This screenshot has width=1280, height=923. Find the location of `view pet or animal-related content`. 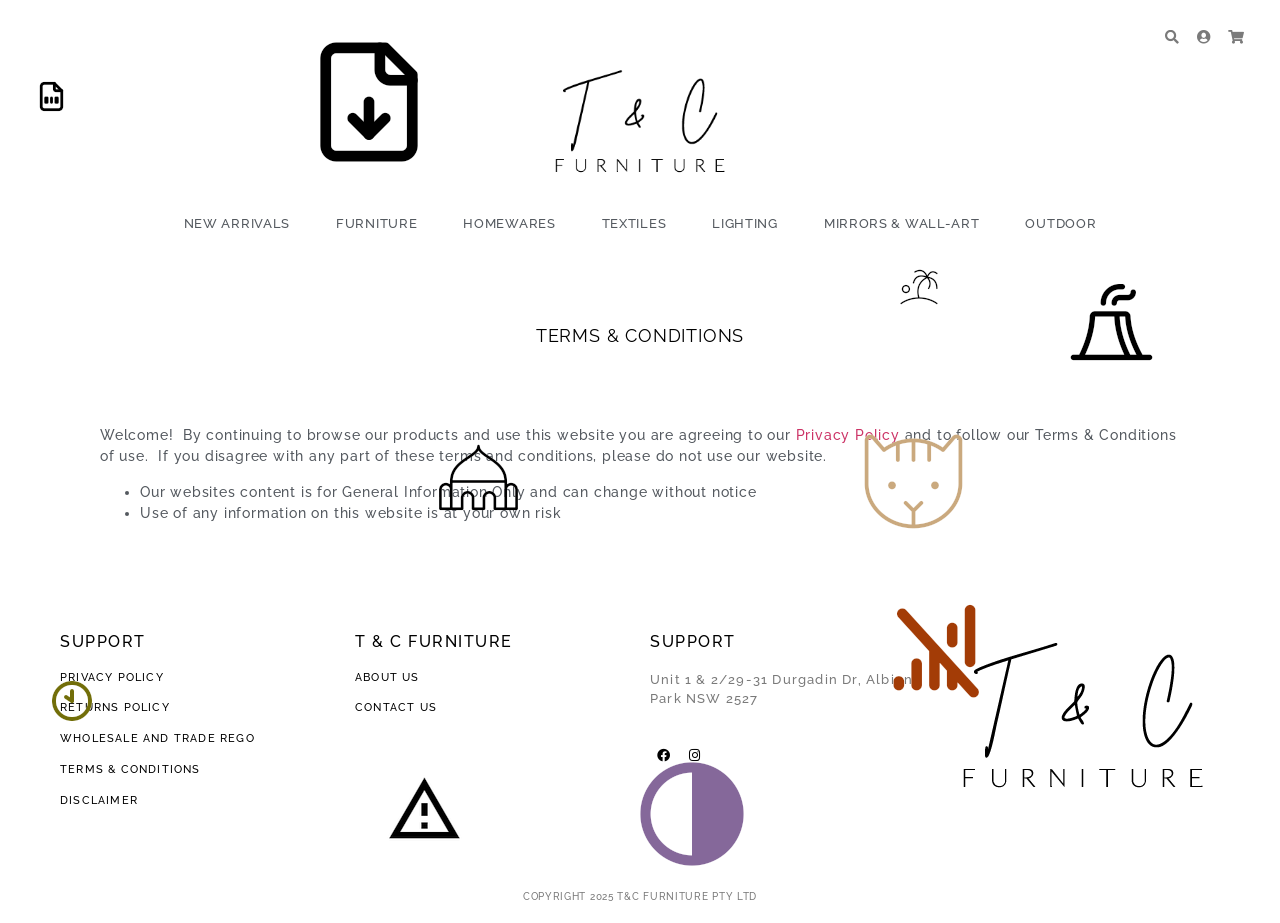

view pet or animal-related content is located at coordinates (913, 479).